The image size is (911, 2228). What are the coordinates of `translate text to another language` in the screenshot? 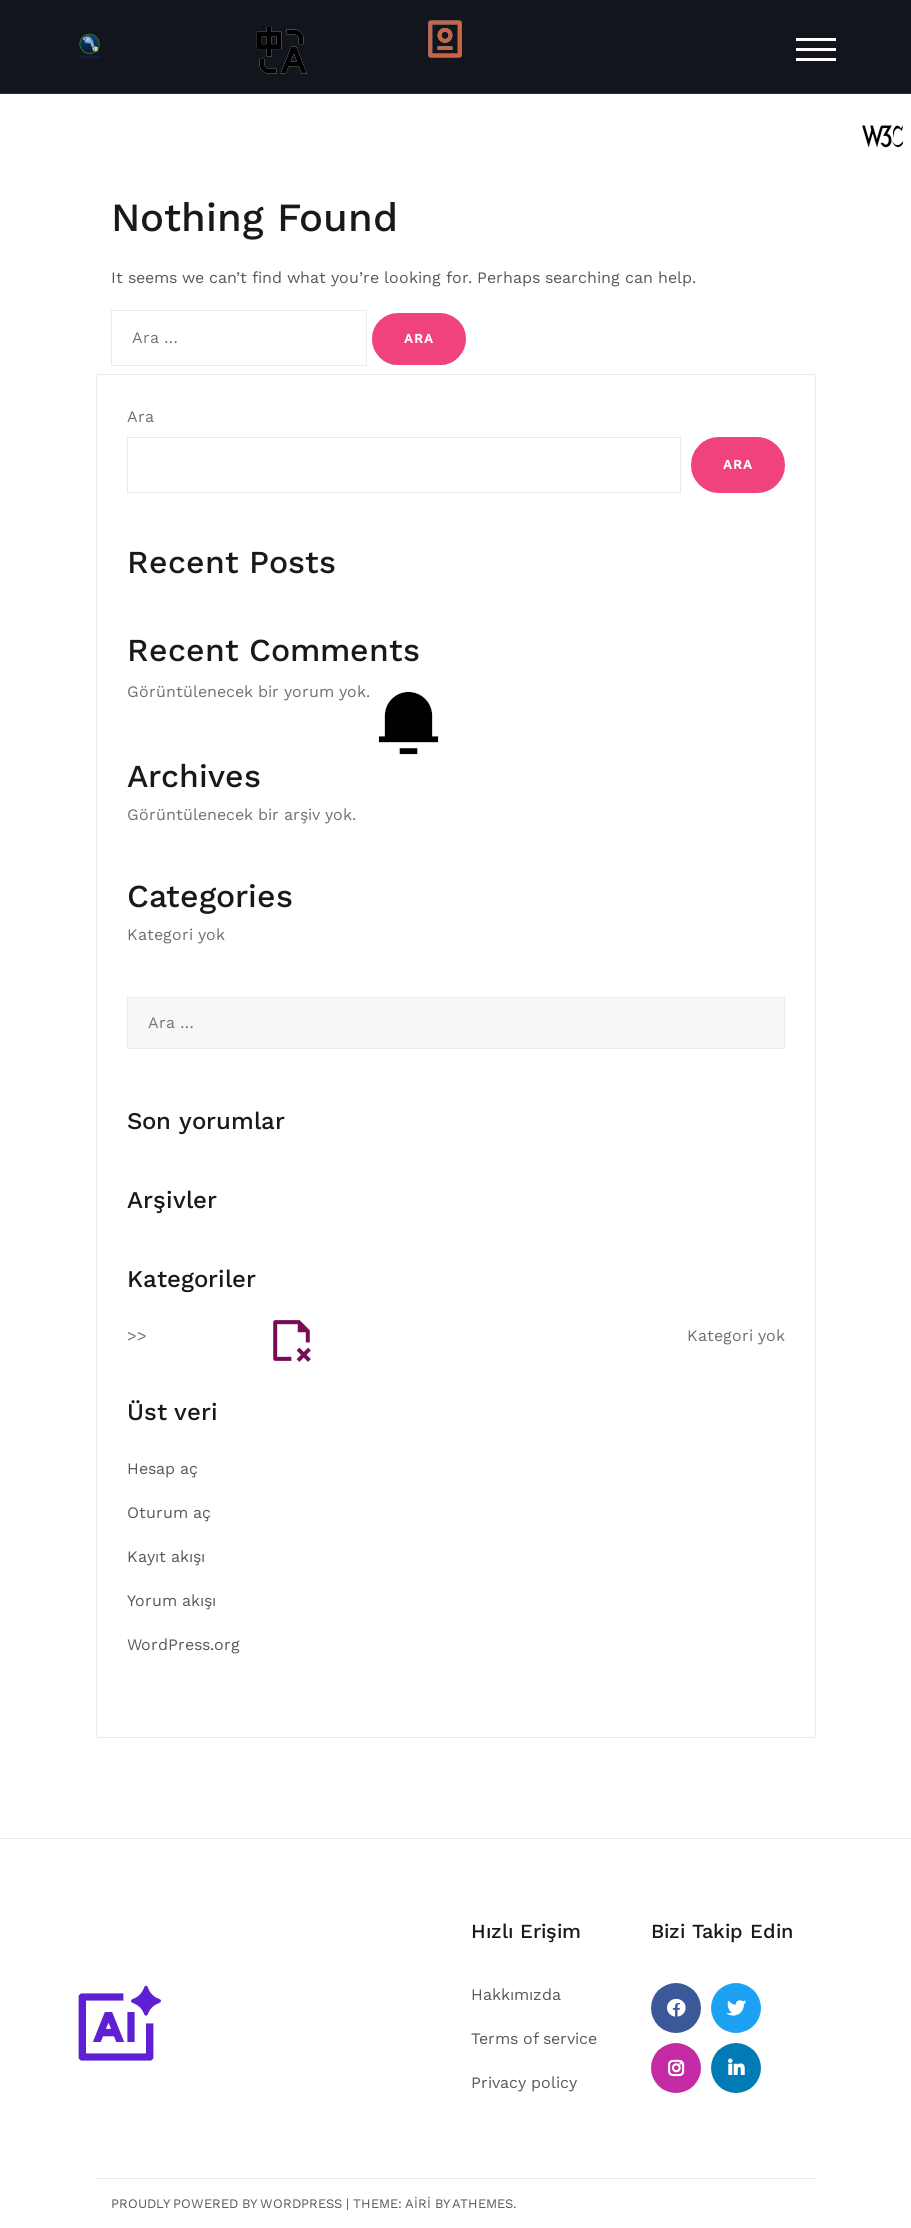 It's located at (281, 51).